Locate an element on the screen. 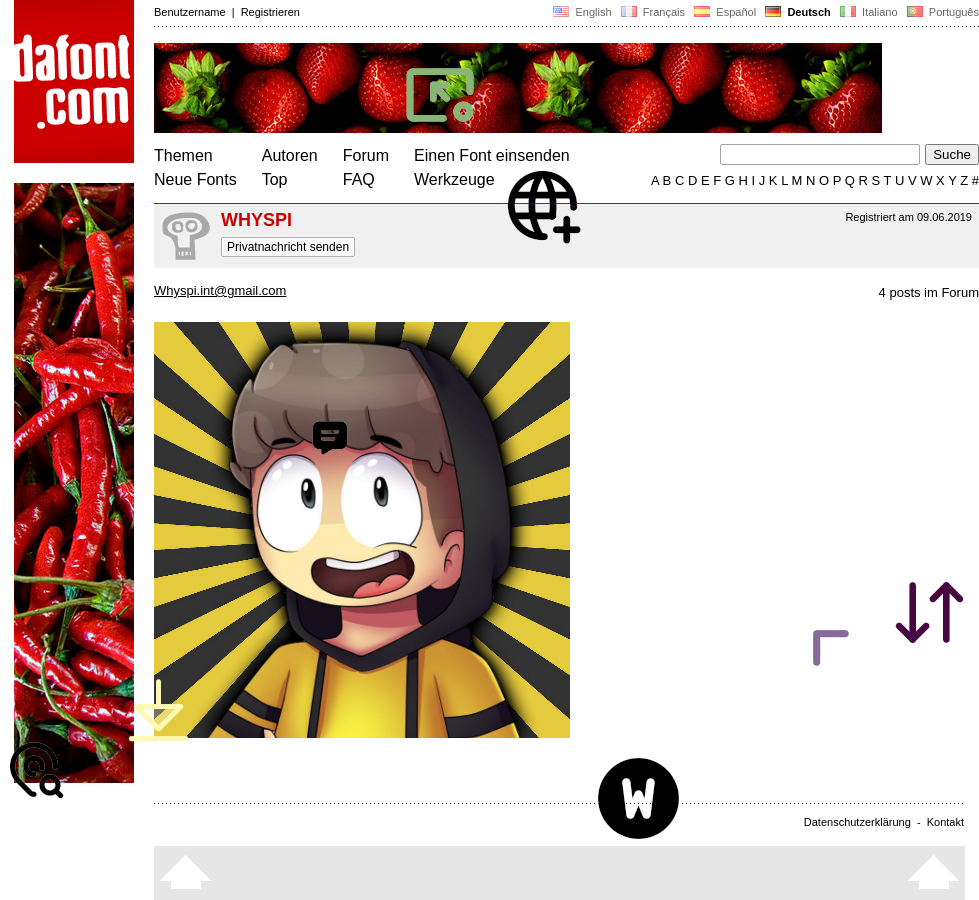 Image resolution: width=979 pixels, height=900 pixels. Wikipedia or Wikimedia app shortcut is located at coordinates (638, 798).